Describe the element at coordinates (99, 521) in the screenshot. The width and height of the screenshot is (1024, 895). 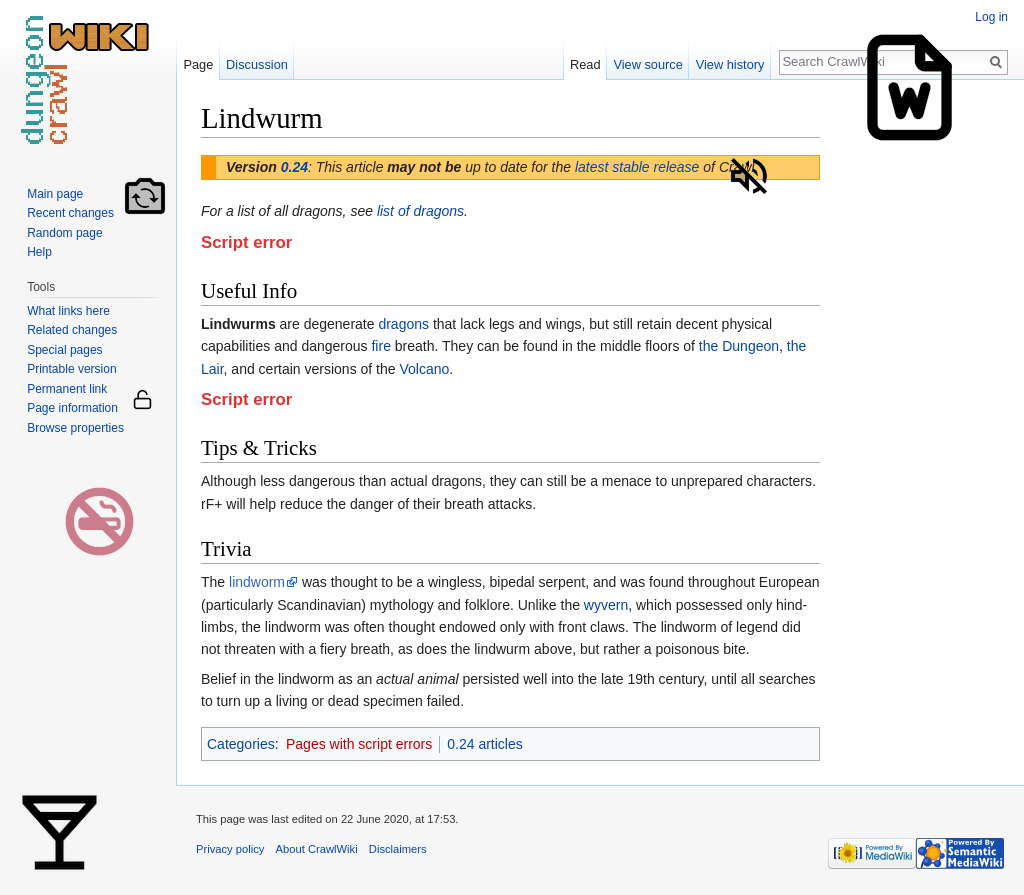
I see `indicates a no smoking zone or area` at that location.